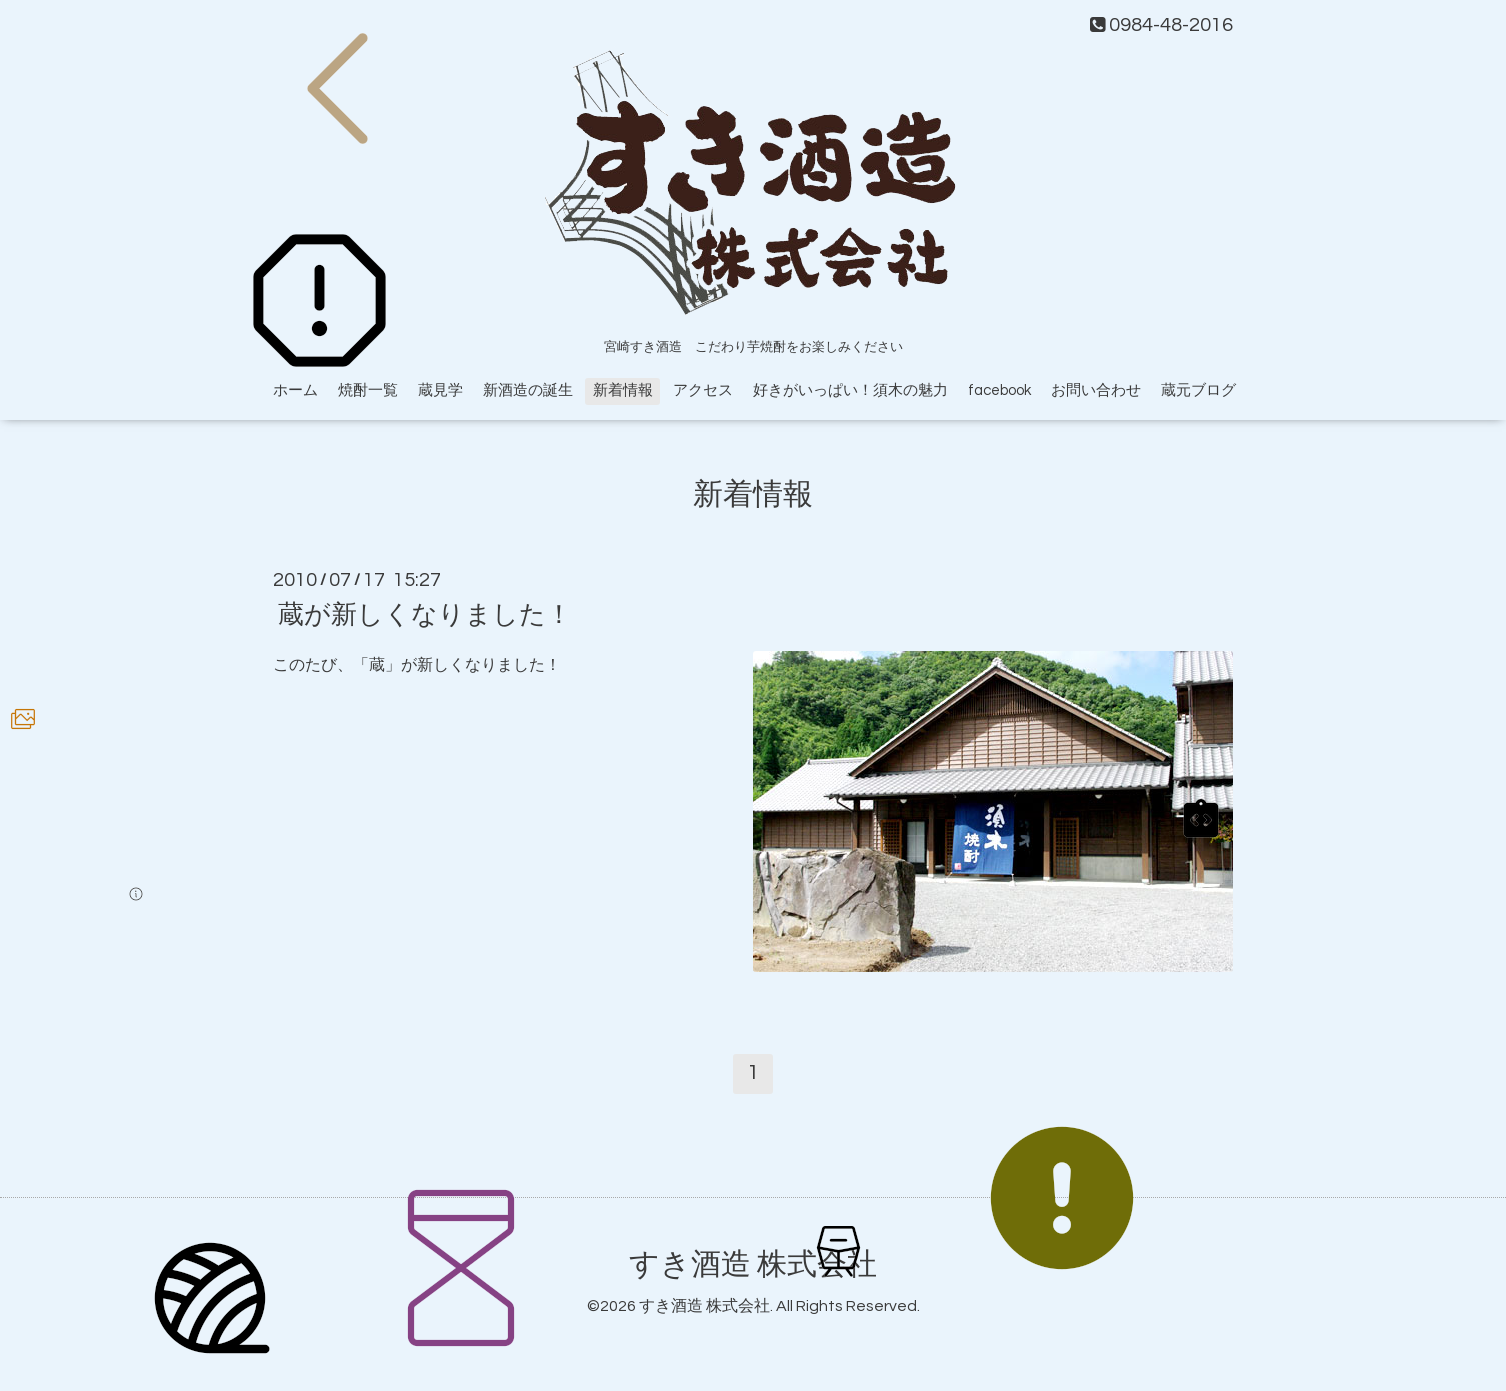 The width and height of the screenshot is (1506, 1391). Describe the element at coordinates (319, 300) in the screenshot. I see `indicates a warning or critical alert` at that location.